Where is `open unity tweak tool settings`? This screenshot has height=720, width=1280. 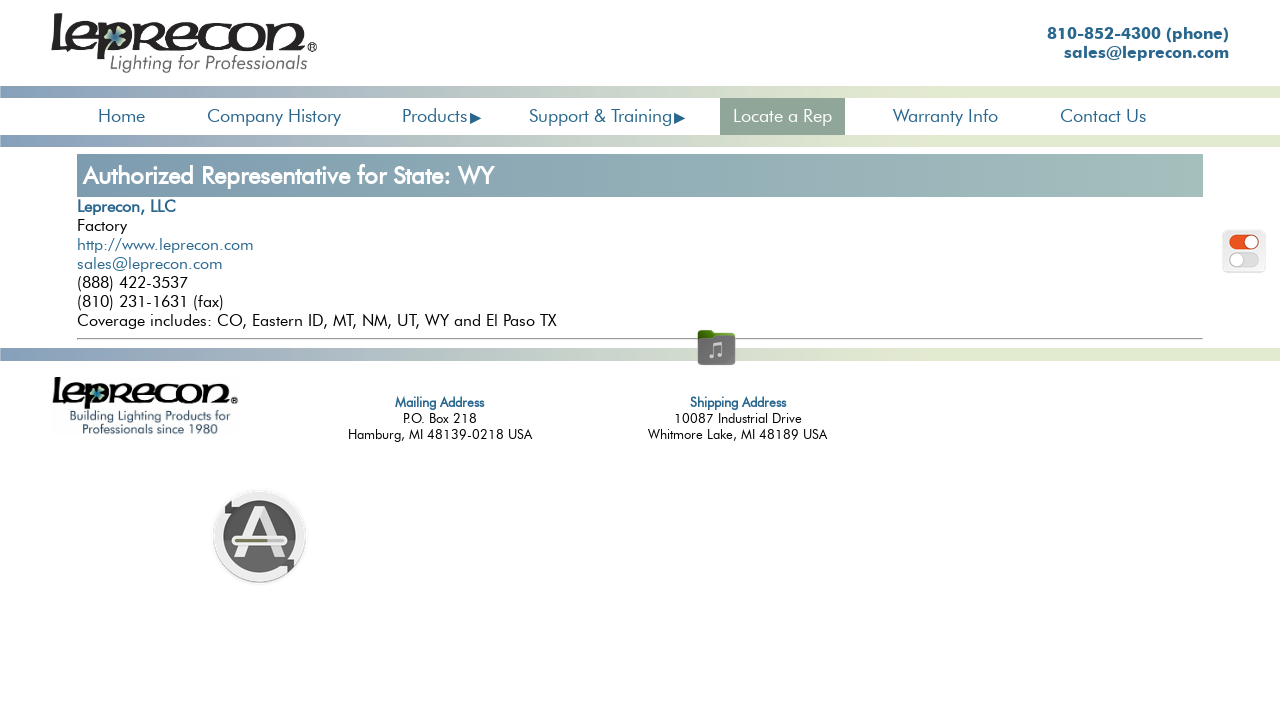 open unity tweak tool settings is located at coordinates (1244, 251).